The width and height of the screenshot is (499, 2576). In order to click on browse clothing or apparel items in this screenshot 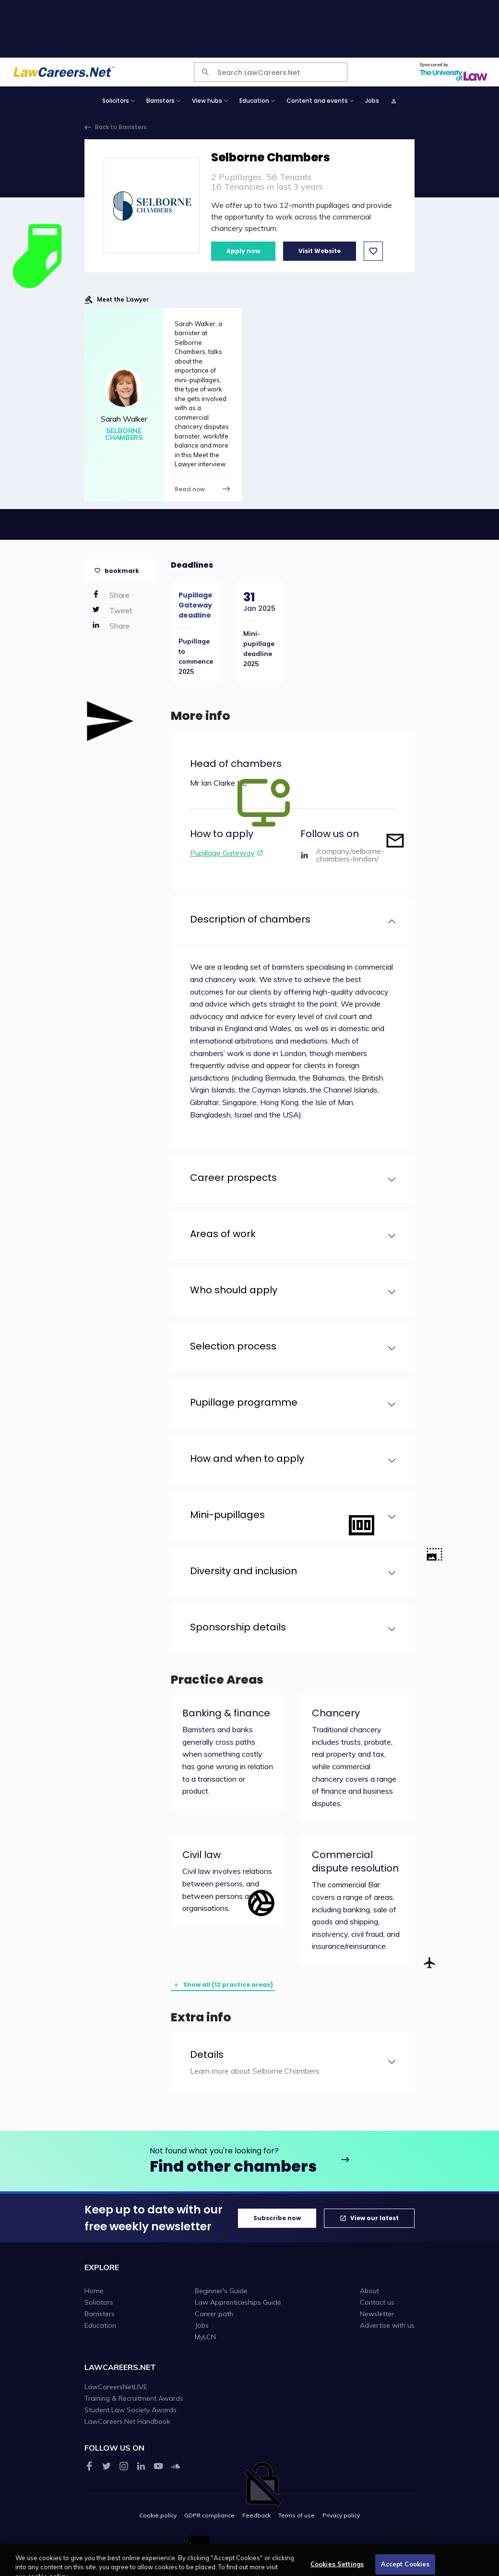, I will do `click(39, 255)`.